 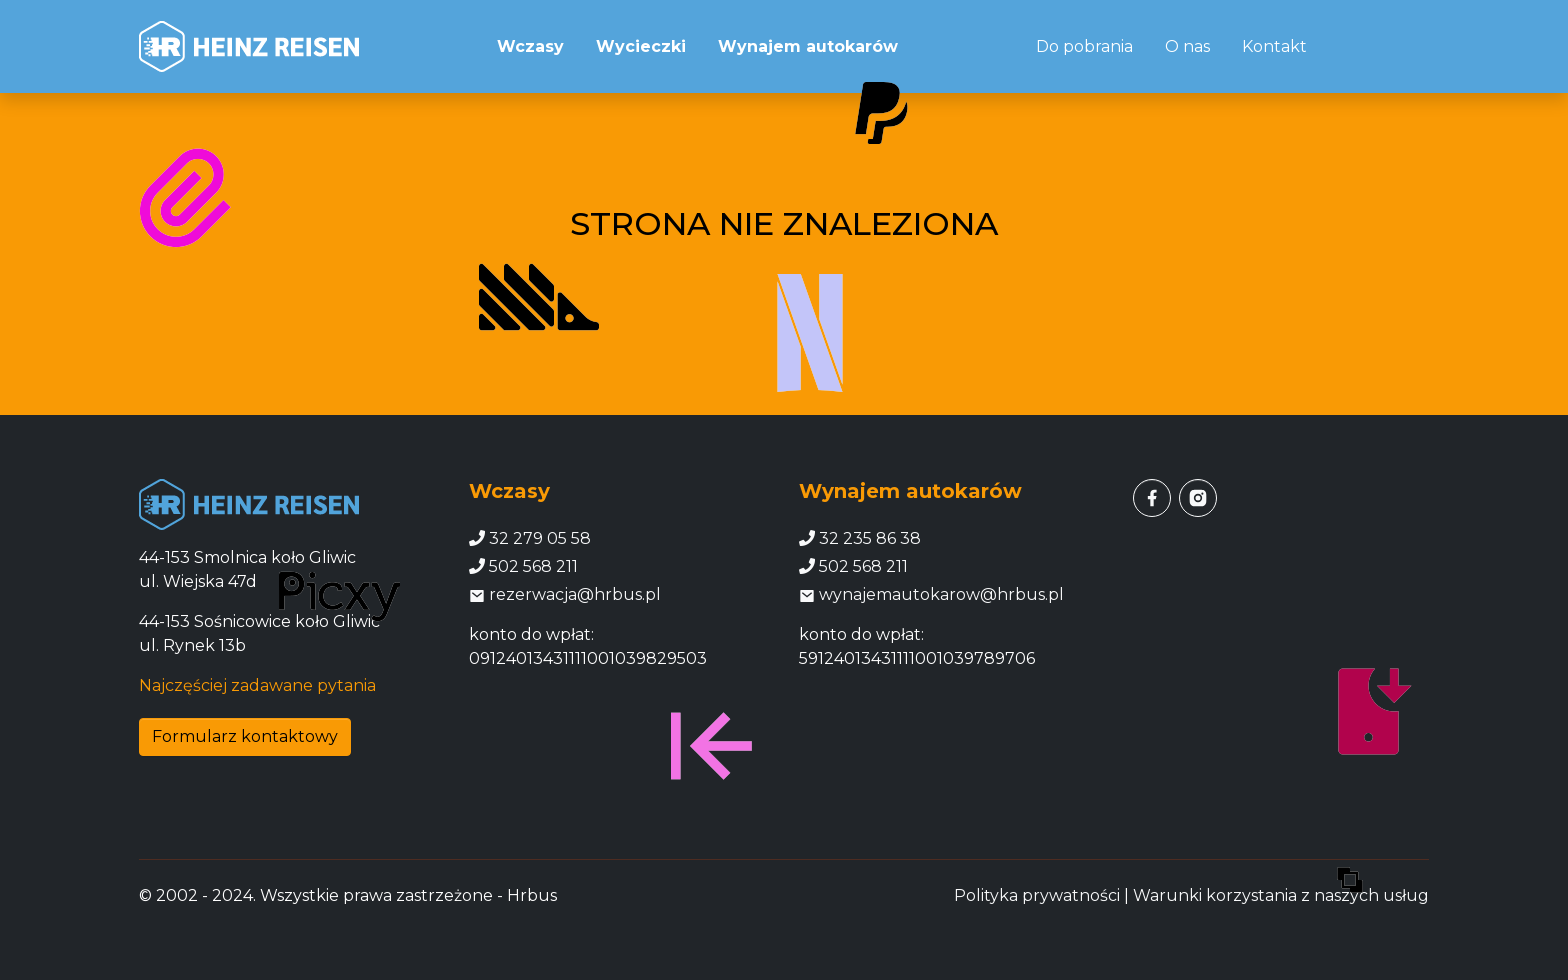 What do you see at coordinates (539, 297) in the screenshot?
I see `open PostHog analytics dashboard` at bounding box center [539, 297].